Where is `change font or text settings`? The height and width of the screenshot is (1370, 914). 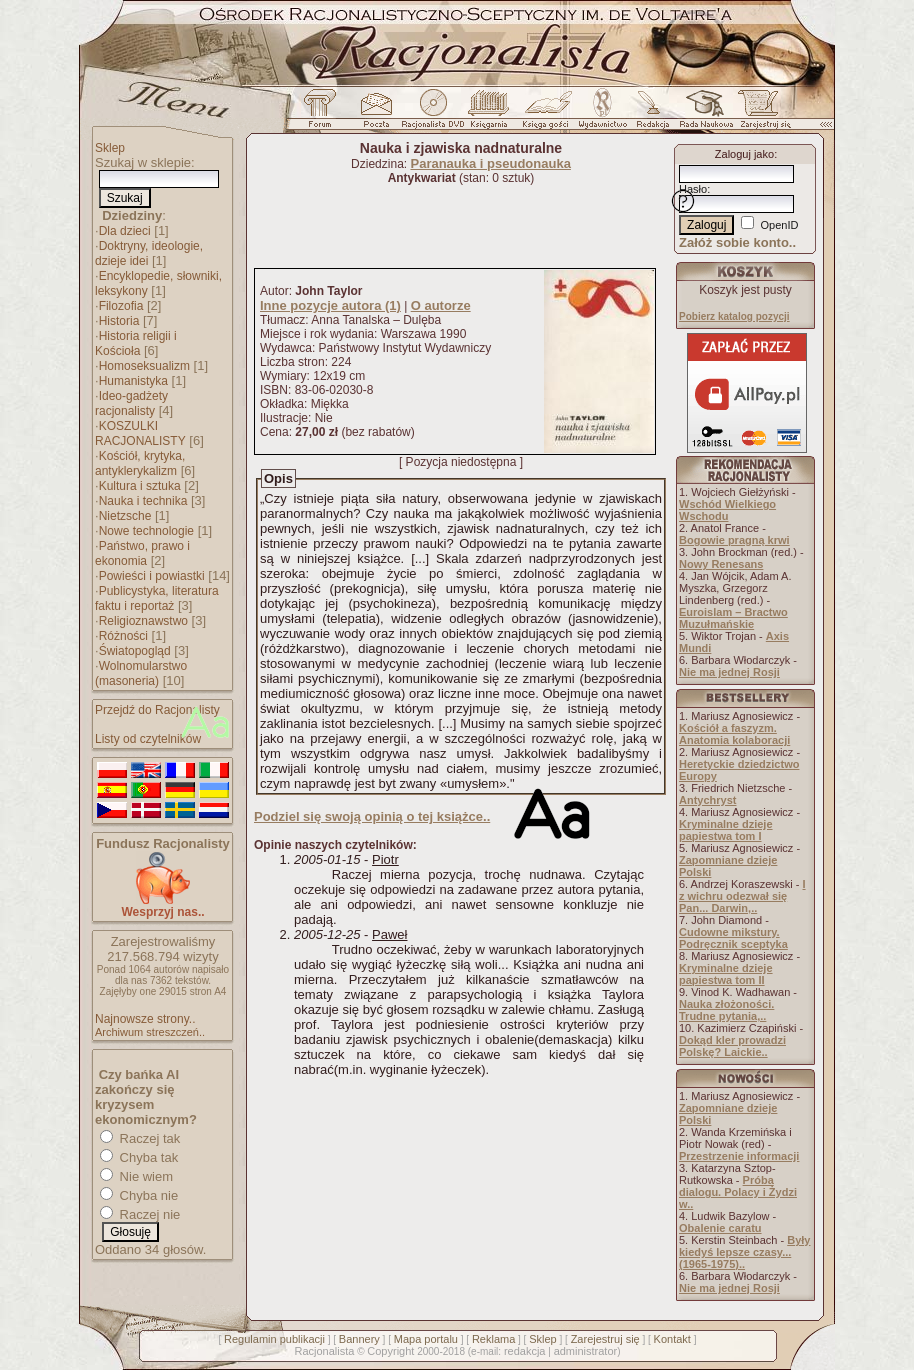
change font or text settings is located at coordinates (553, 815).